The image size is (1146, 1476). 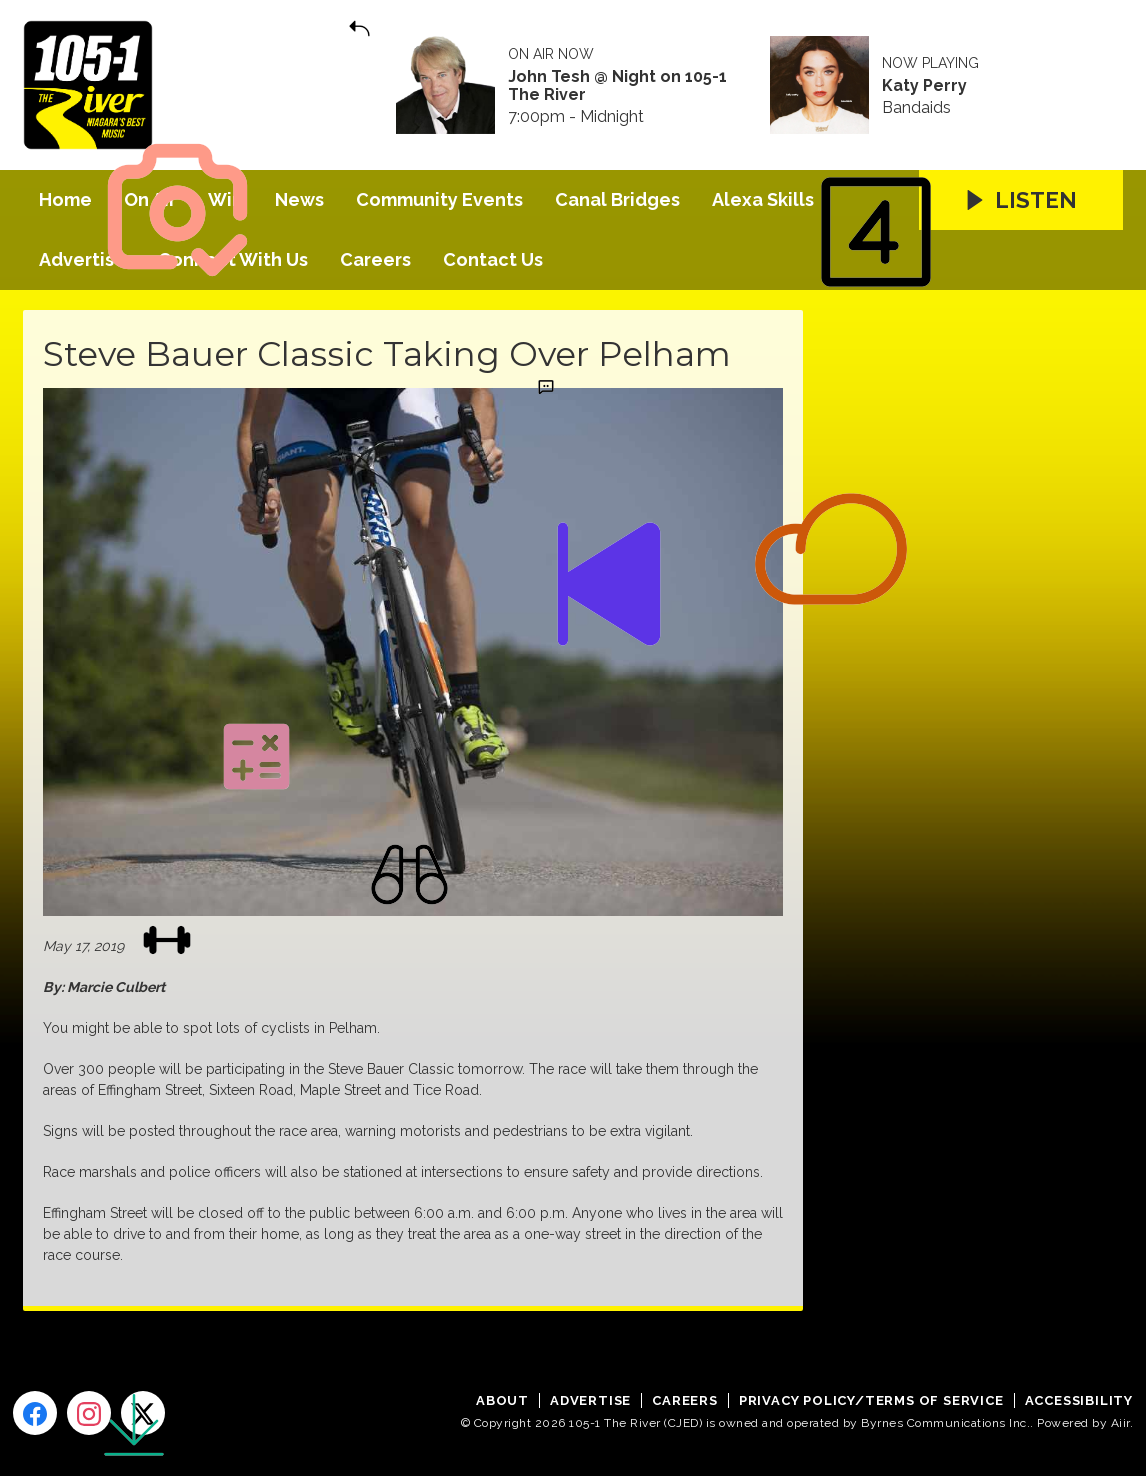 I want to click on skip to previous track, so click(x=609, y=584).